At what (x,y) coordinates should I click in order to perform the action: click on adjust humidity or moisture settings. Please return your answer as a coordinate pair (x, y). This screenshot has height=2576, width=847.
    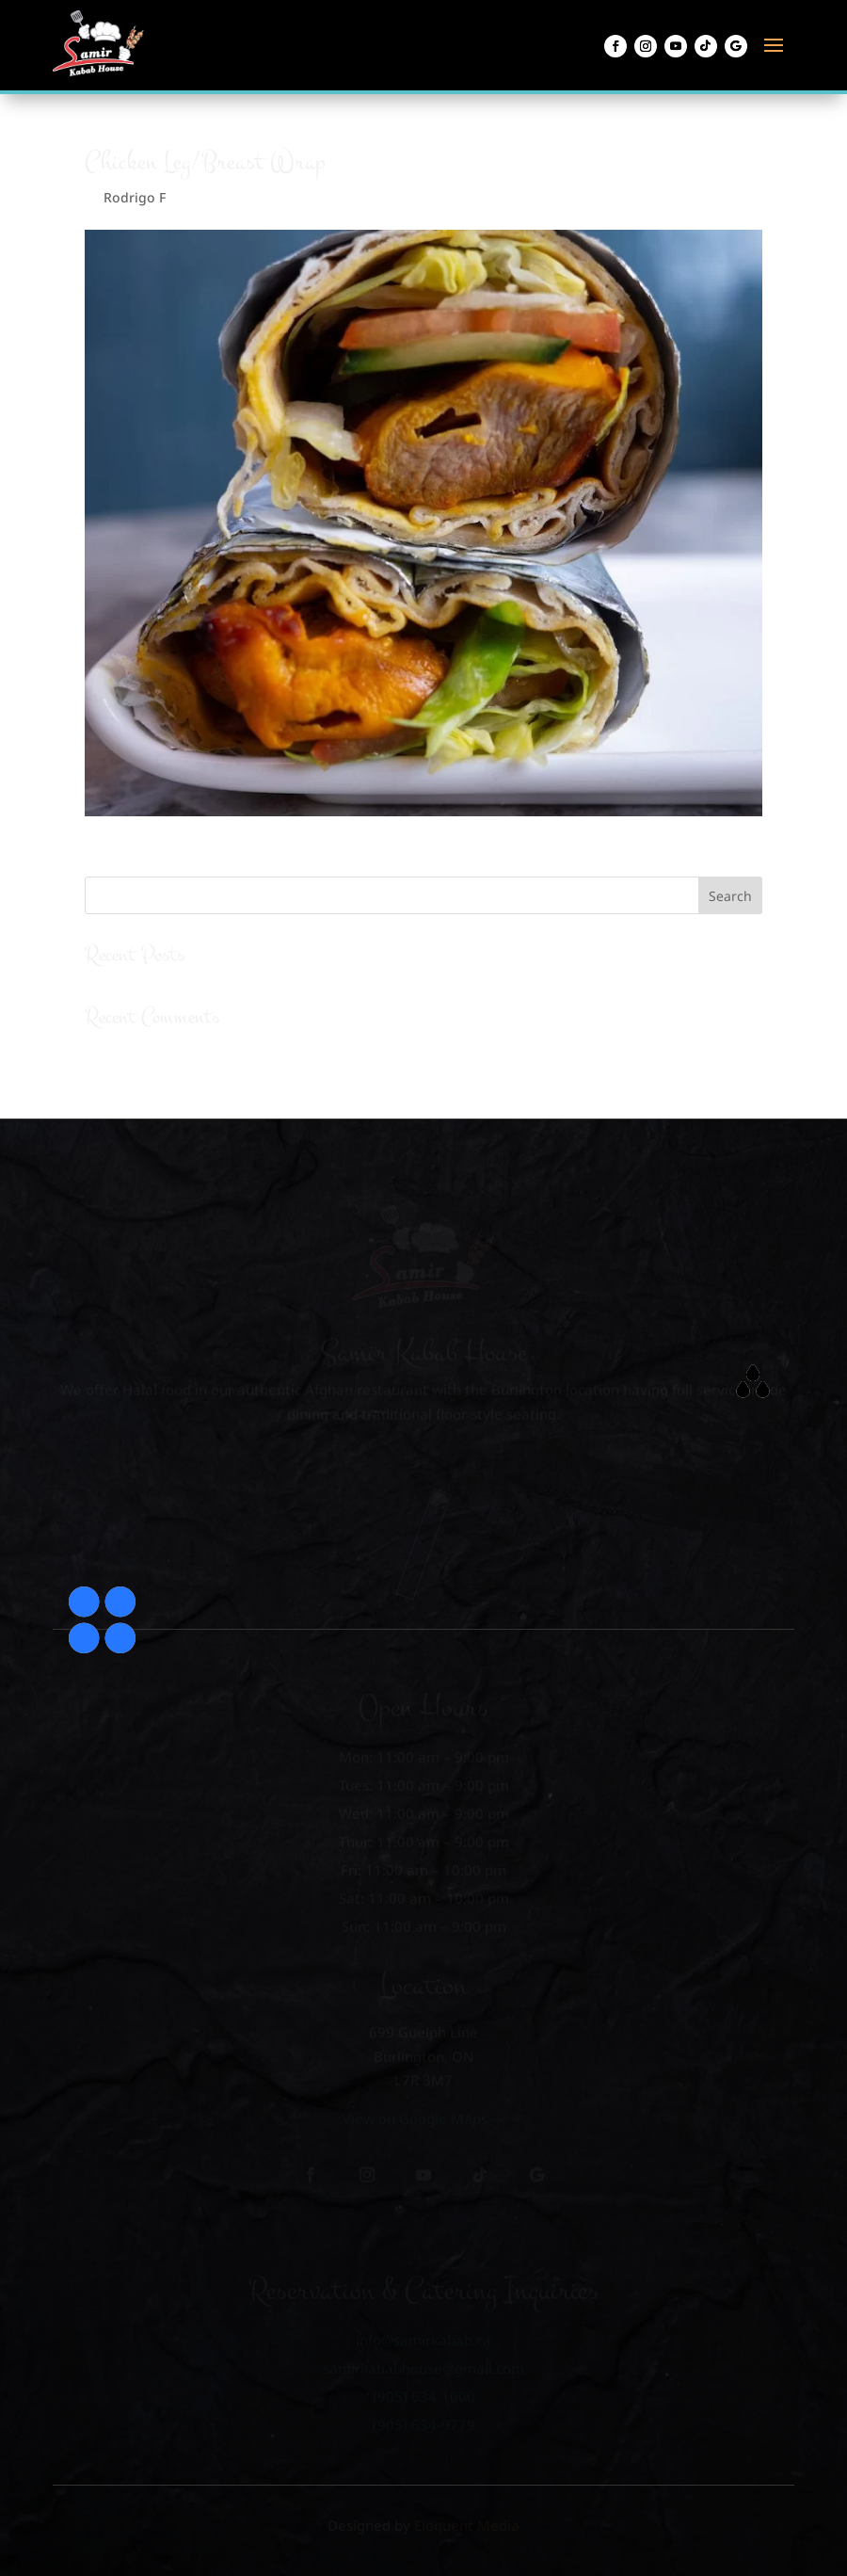
    Looking at the image, I should click on (753, 1381).